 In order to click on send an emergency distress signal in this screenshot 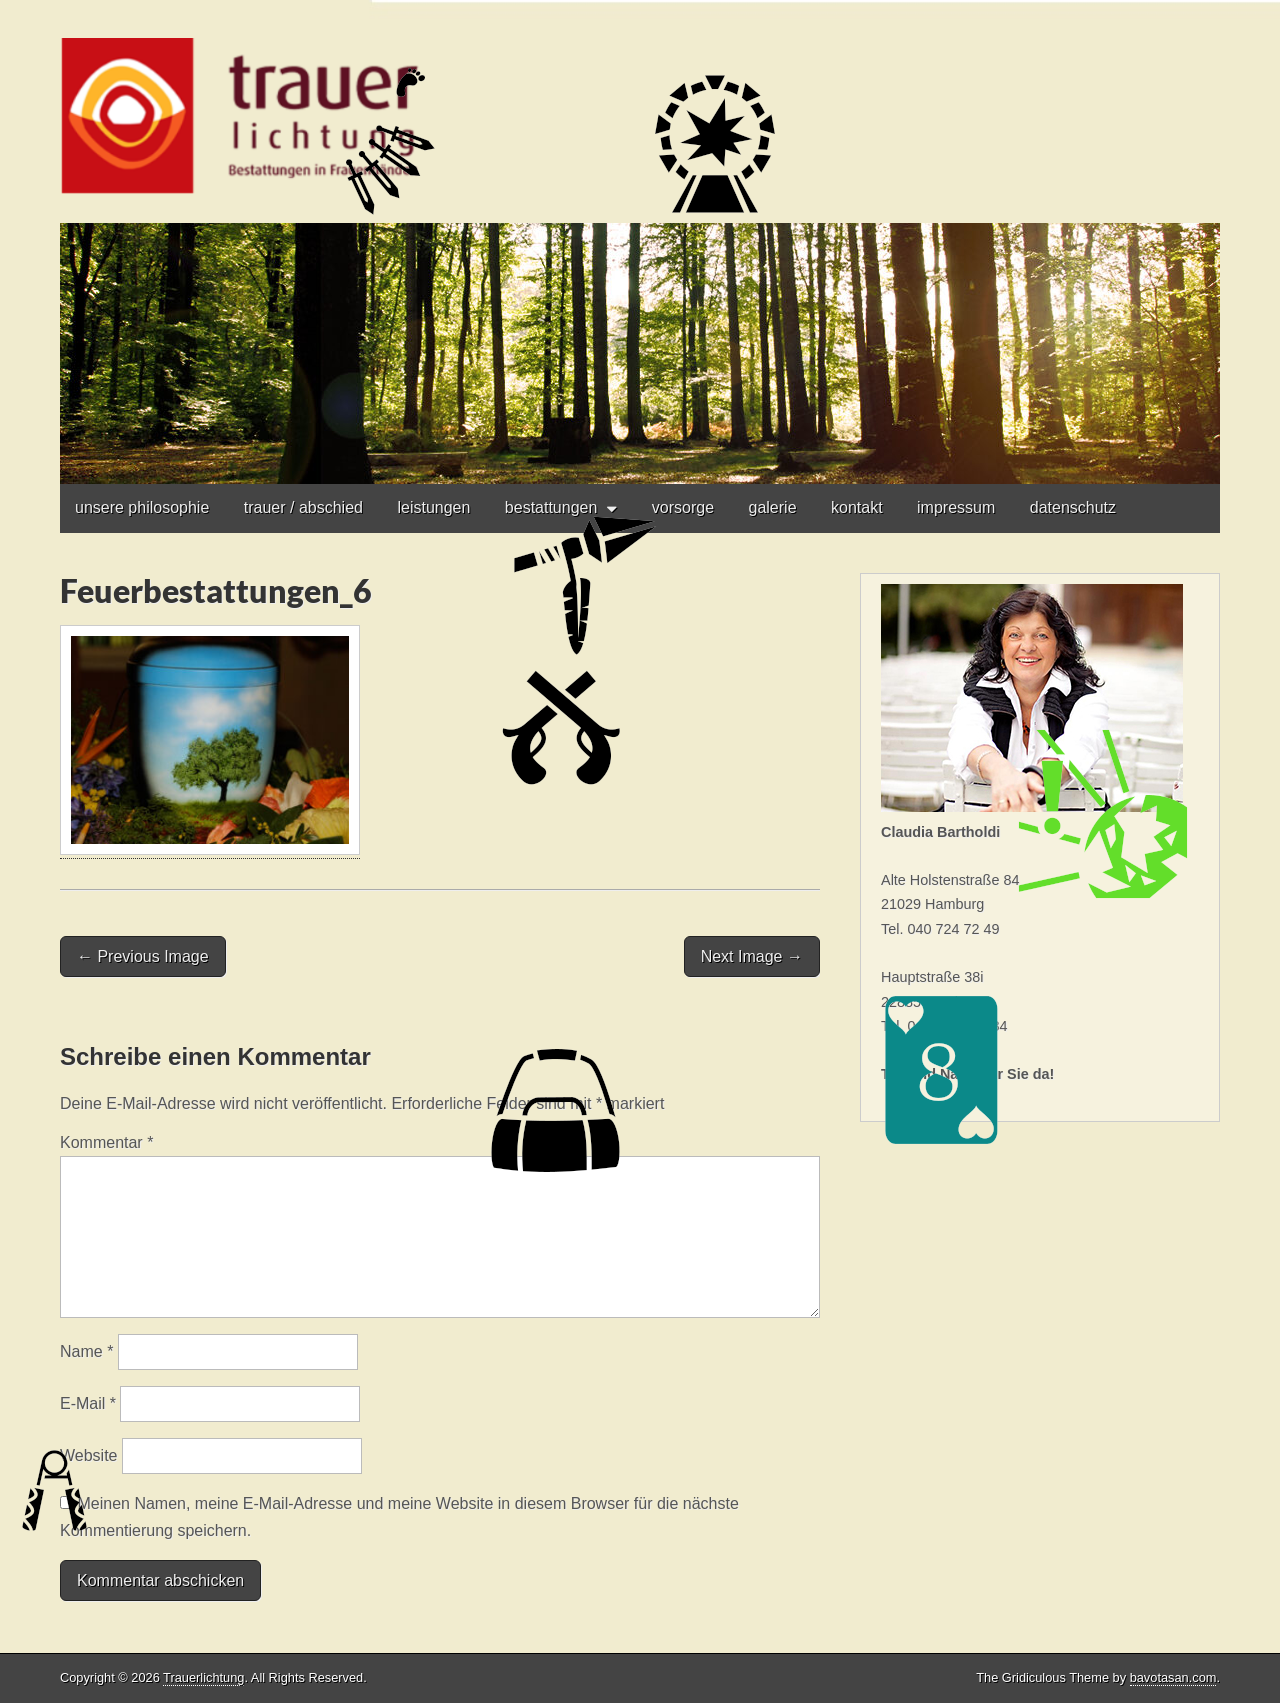, I will do `click(1103, 814)`.